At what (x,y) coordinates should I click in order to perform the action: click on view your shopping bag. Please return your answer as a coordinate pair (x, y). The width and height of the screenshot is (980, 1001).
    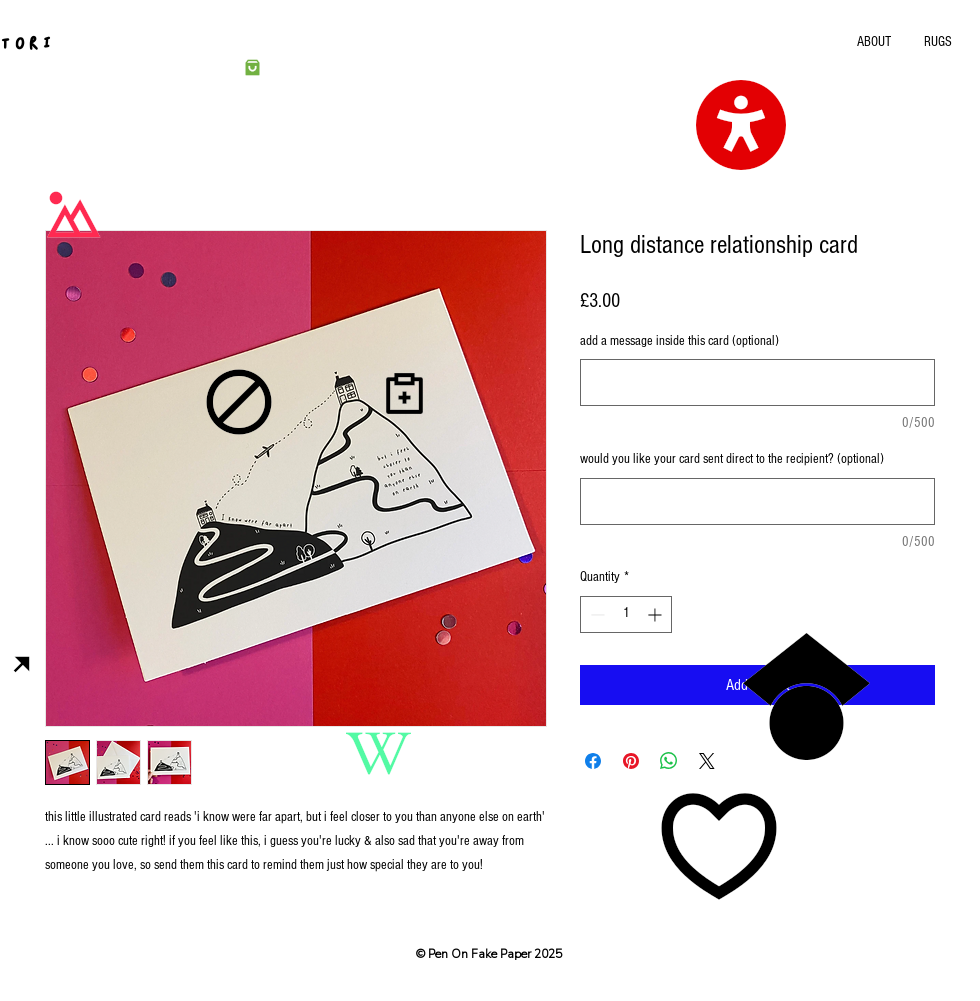
    Looking at the image, I should click on (252, 67).